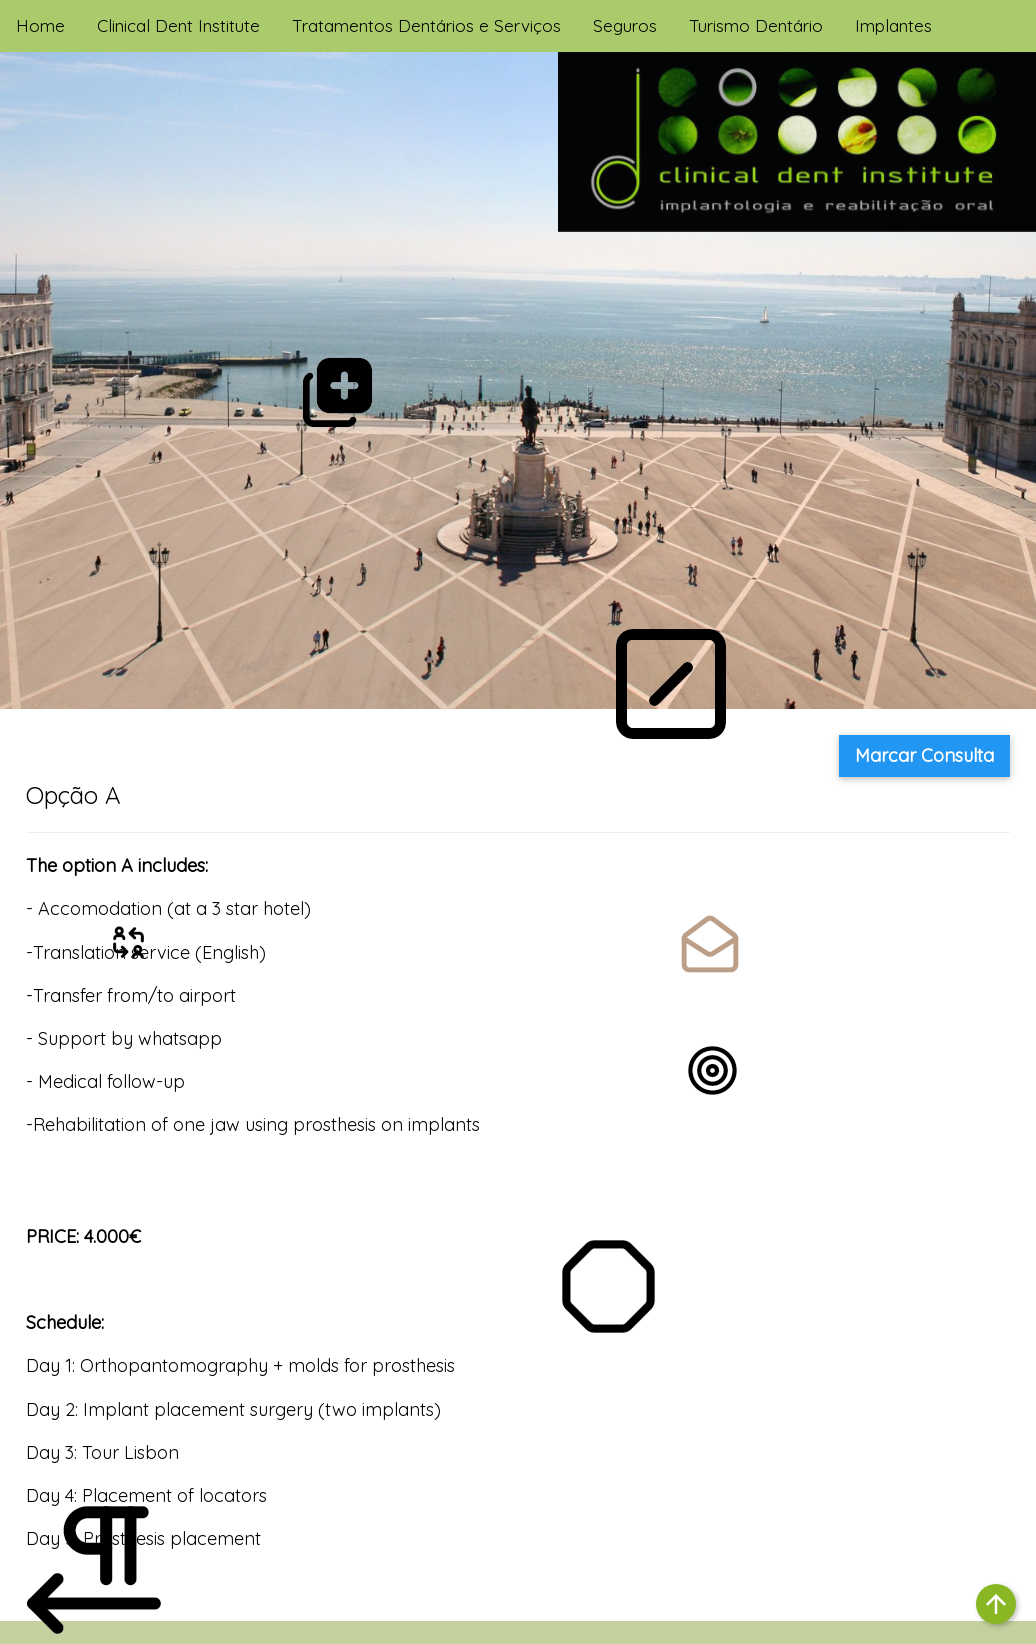 The height and width of the screenshot is (1644, 1036). What do you see at coordinates (712, 1070) in the screenshot?
I see `set a goal or target` at bounding box center [712, 1070].